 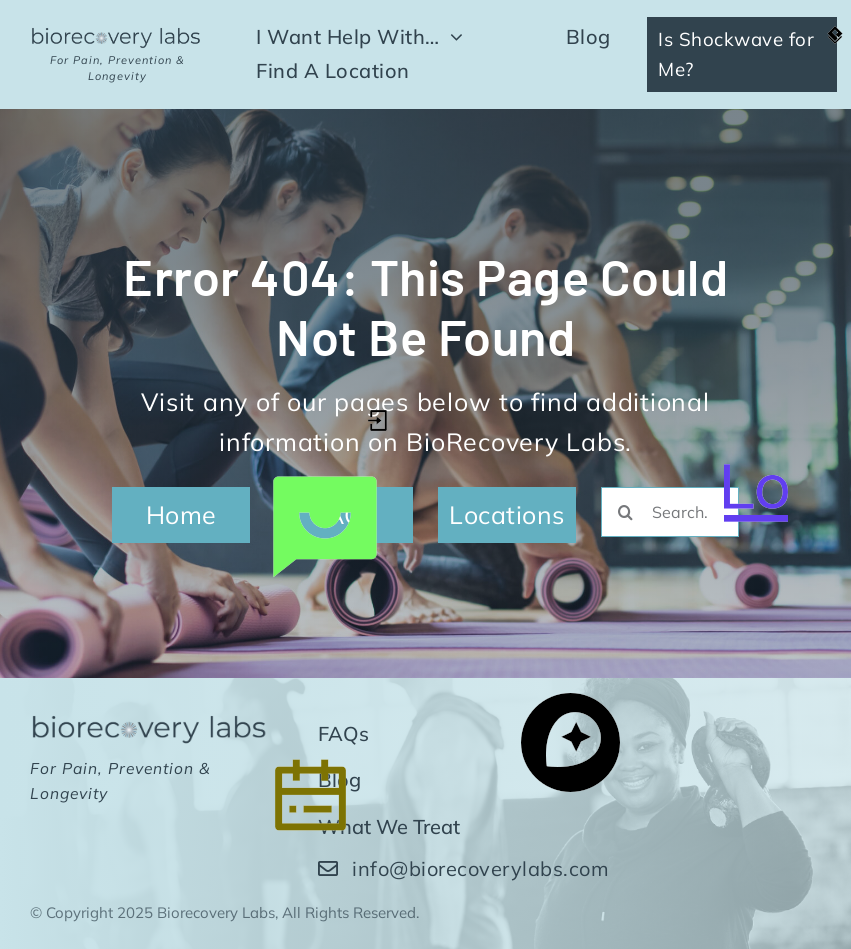 I want to click on mapbox branding or attribution, so click(x=570, y=742).